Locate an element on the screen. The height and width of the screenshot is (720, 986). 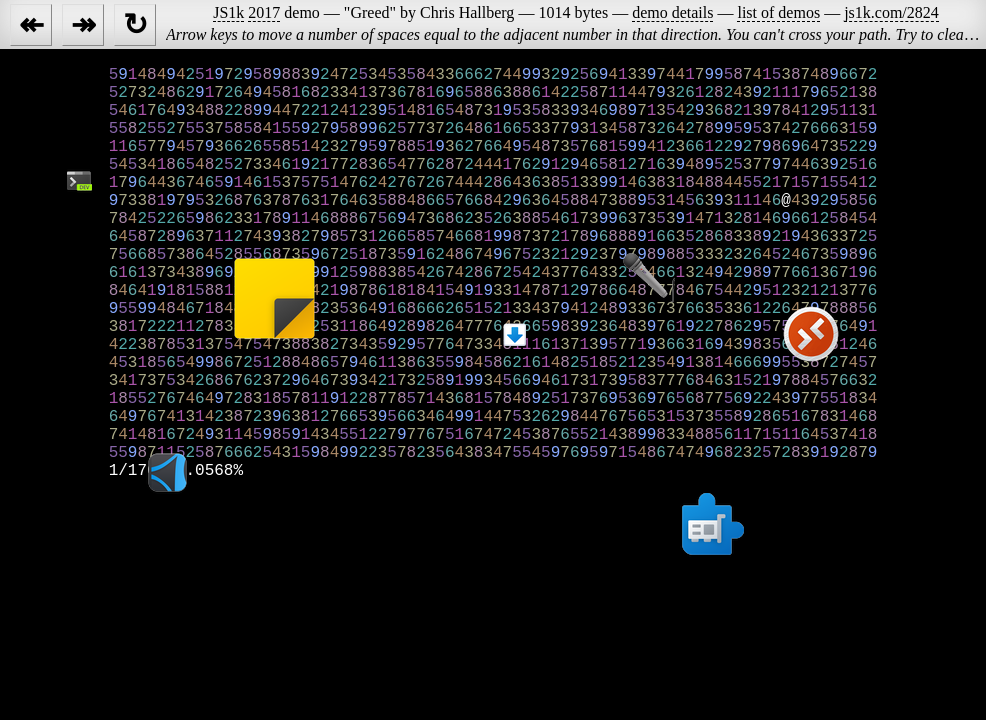
open the developer terminal application is located at coordinates (79, 180).